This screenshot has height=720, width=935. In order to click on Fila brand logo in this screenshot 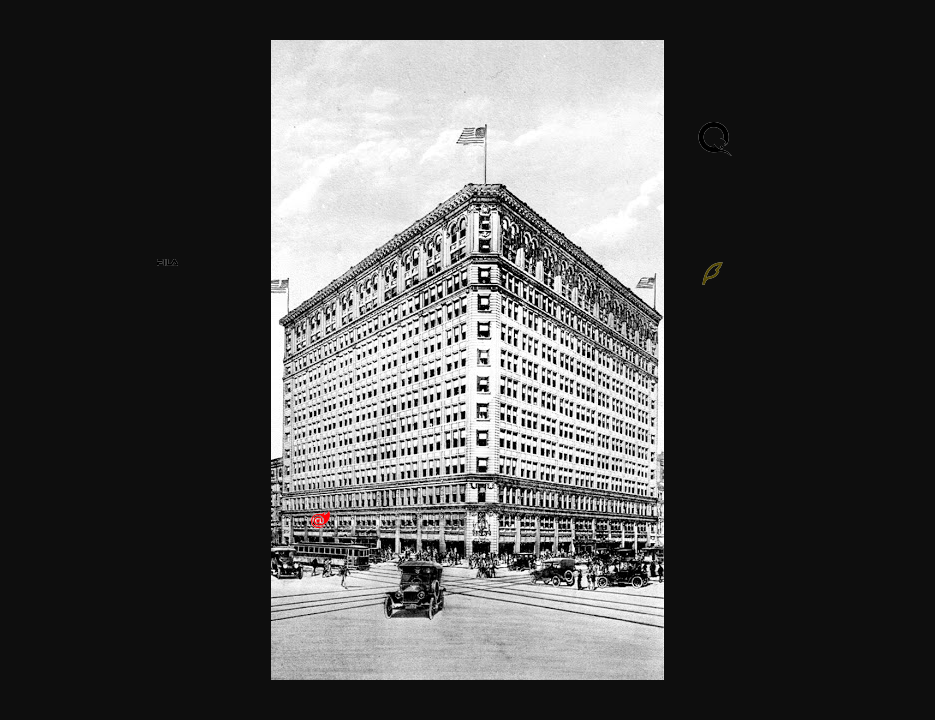, I will do `click(167, 262)`.